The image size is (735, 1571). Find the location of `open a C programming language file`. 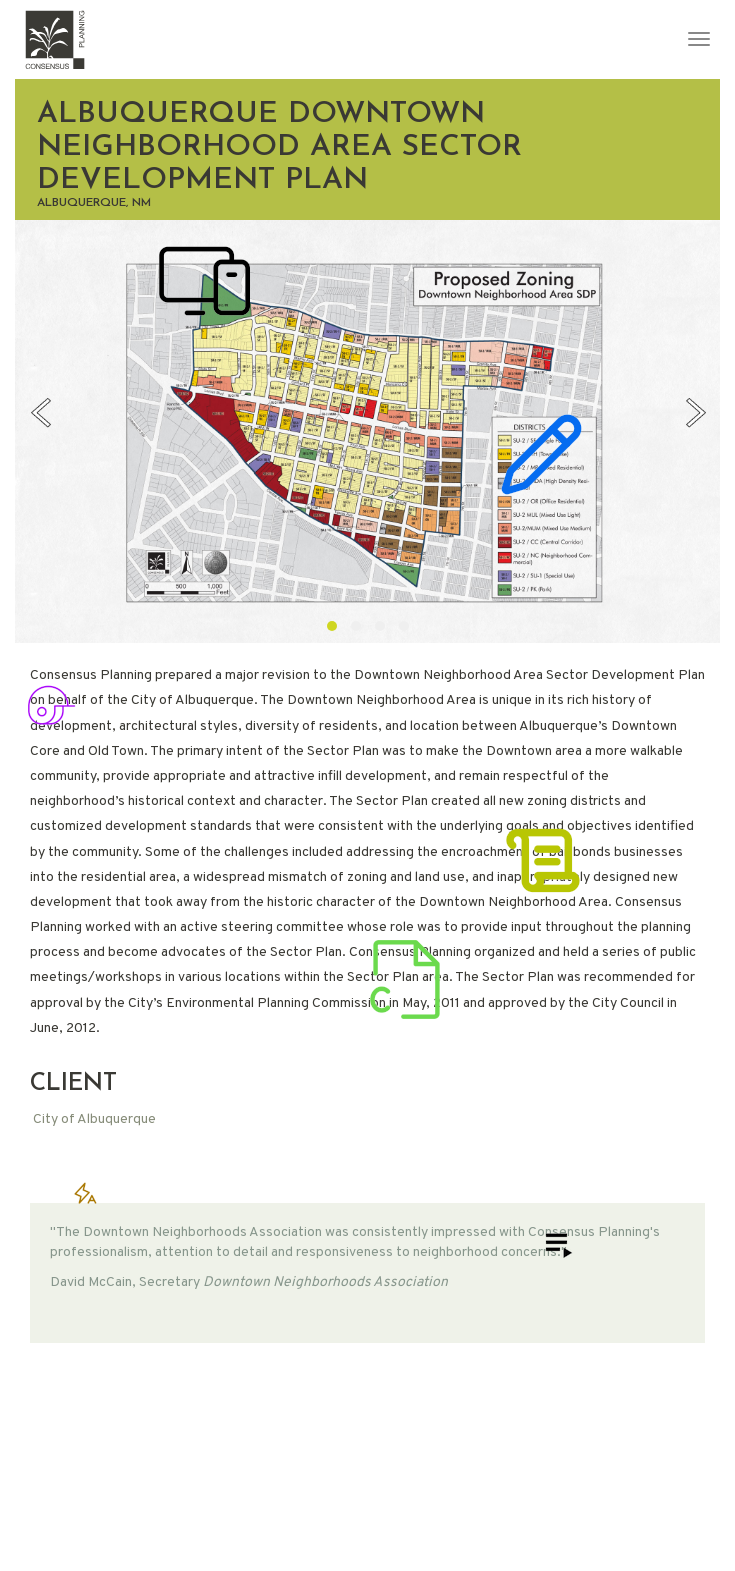

open a C programming language file is located at coordinates (406, 979).